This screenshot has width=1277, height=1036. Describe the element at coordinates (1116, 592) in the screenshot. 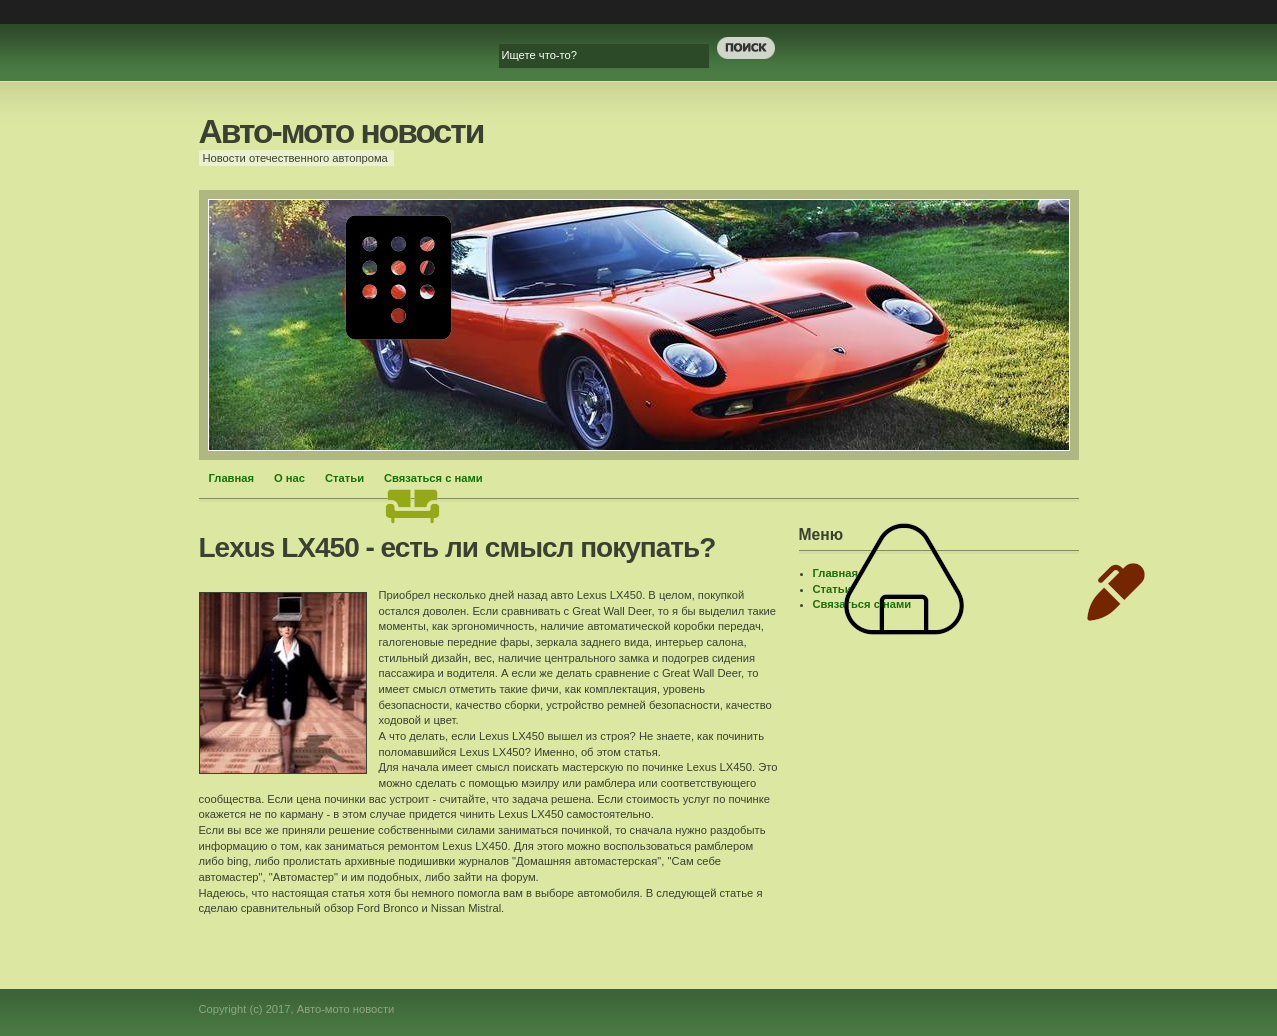

I see `select the marker or highlighter tool` at that location.